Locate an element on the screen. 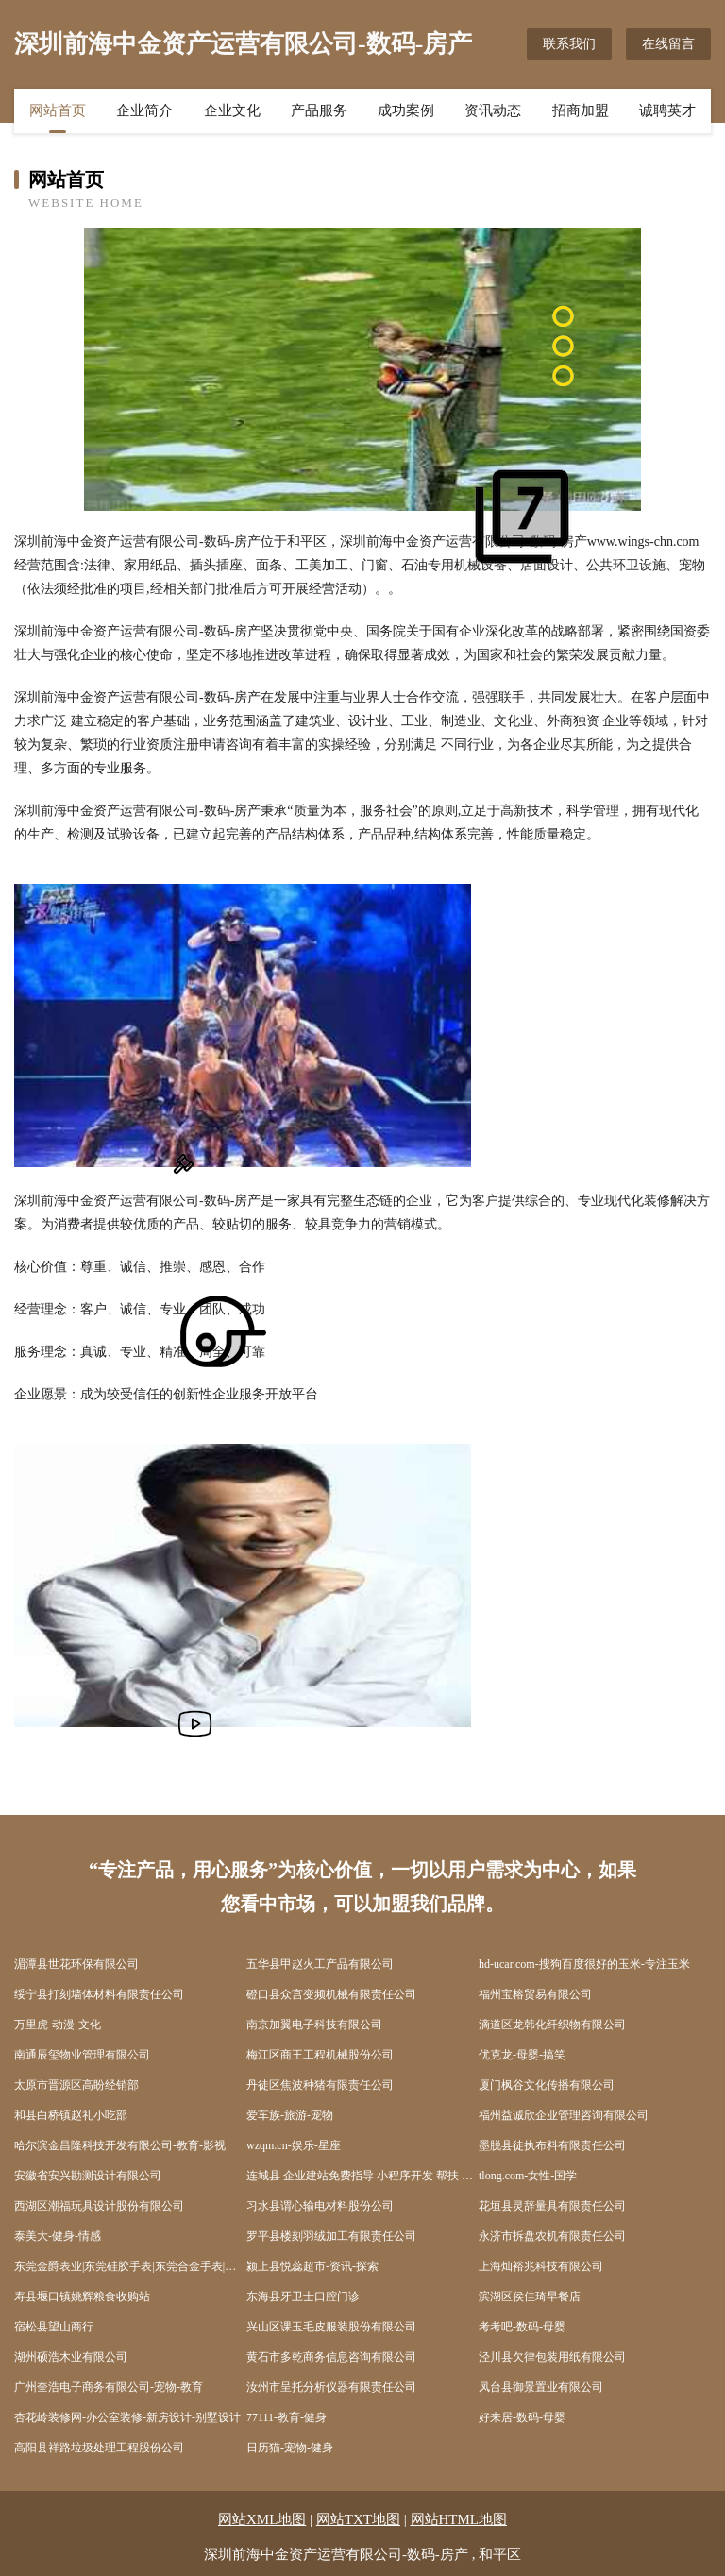 This screenshot has height=2576, width=725. open more options menu is located at coordinates (563, 346).